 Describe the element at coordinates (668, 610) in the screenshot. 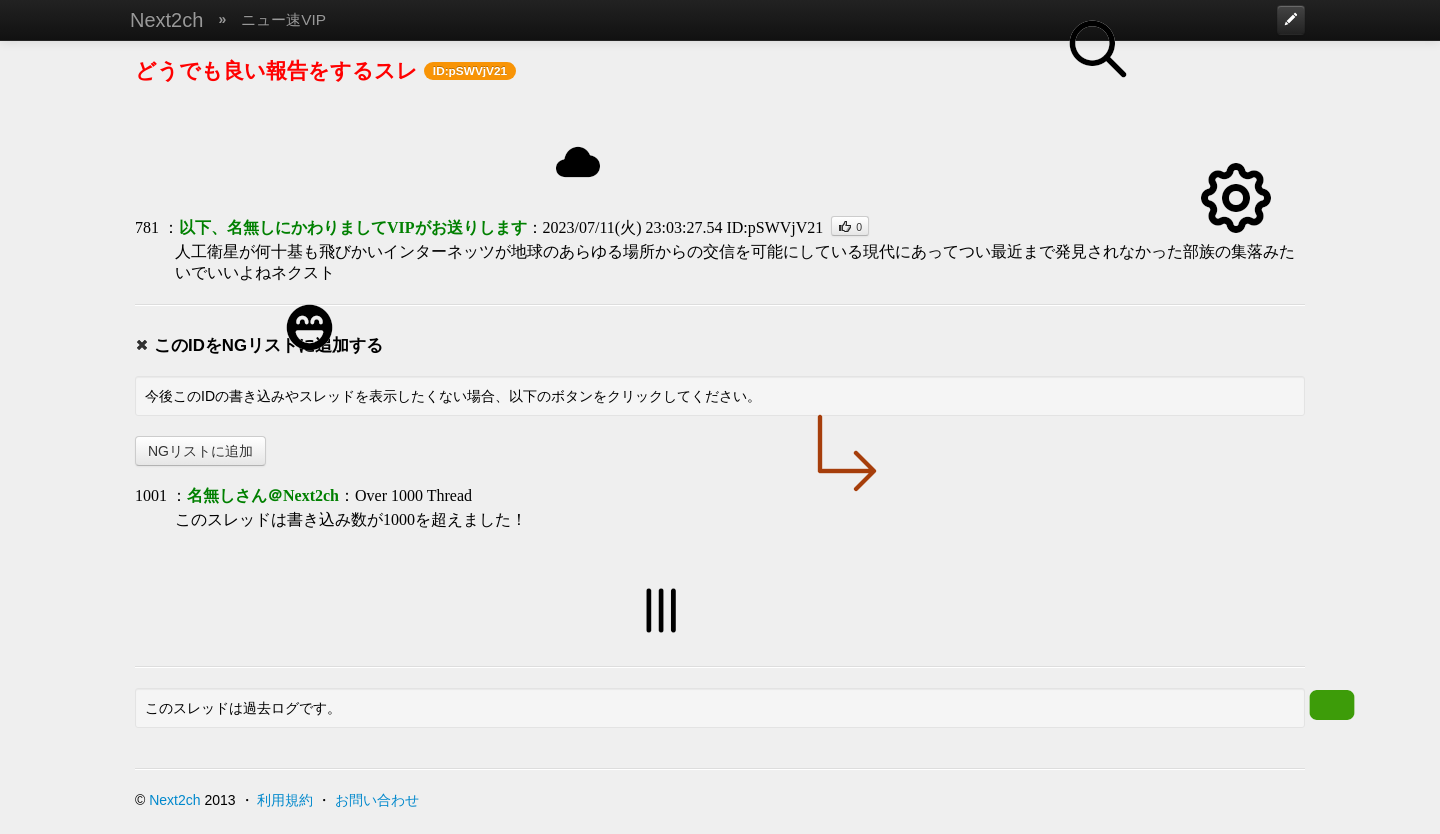

I see `indicates a count or tally of three items` at that location.